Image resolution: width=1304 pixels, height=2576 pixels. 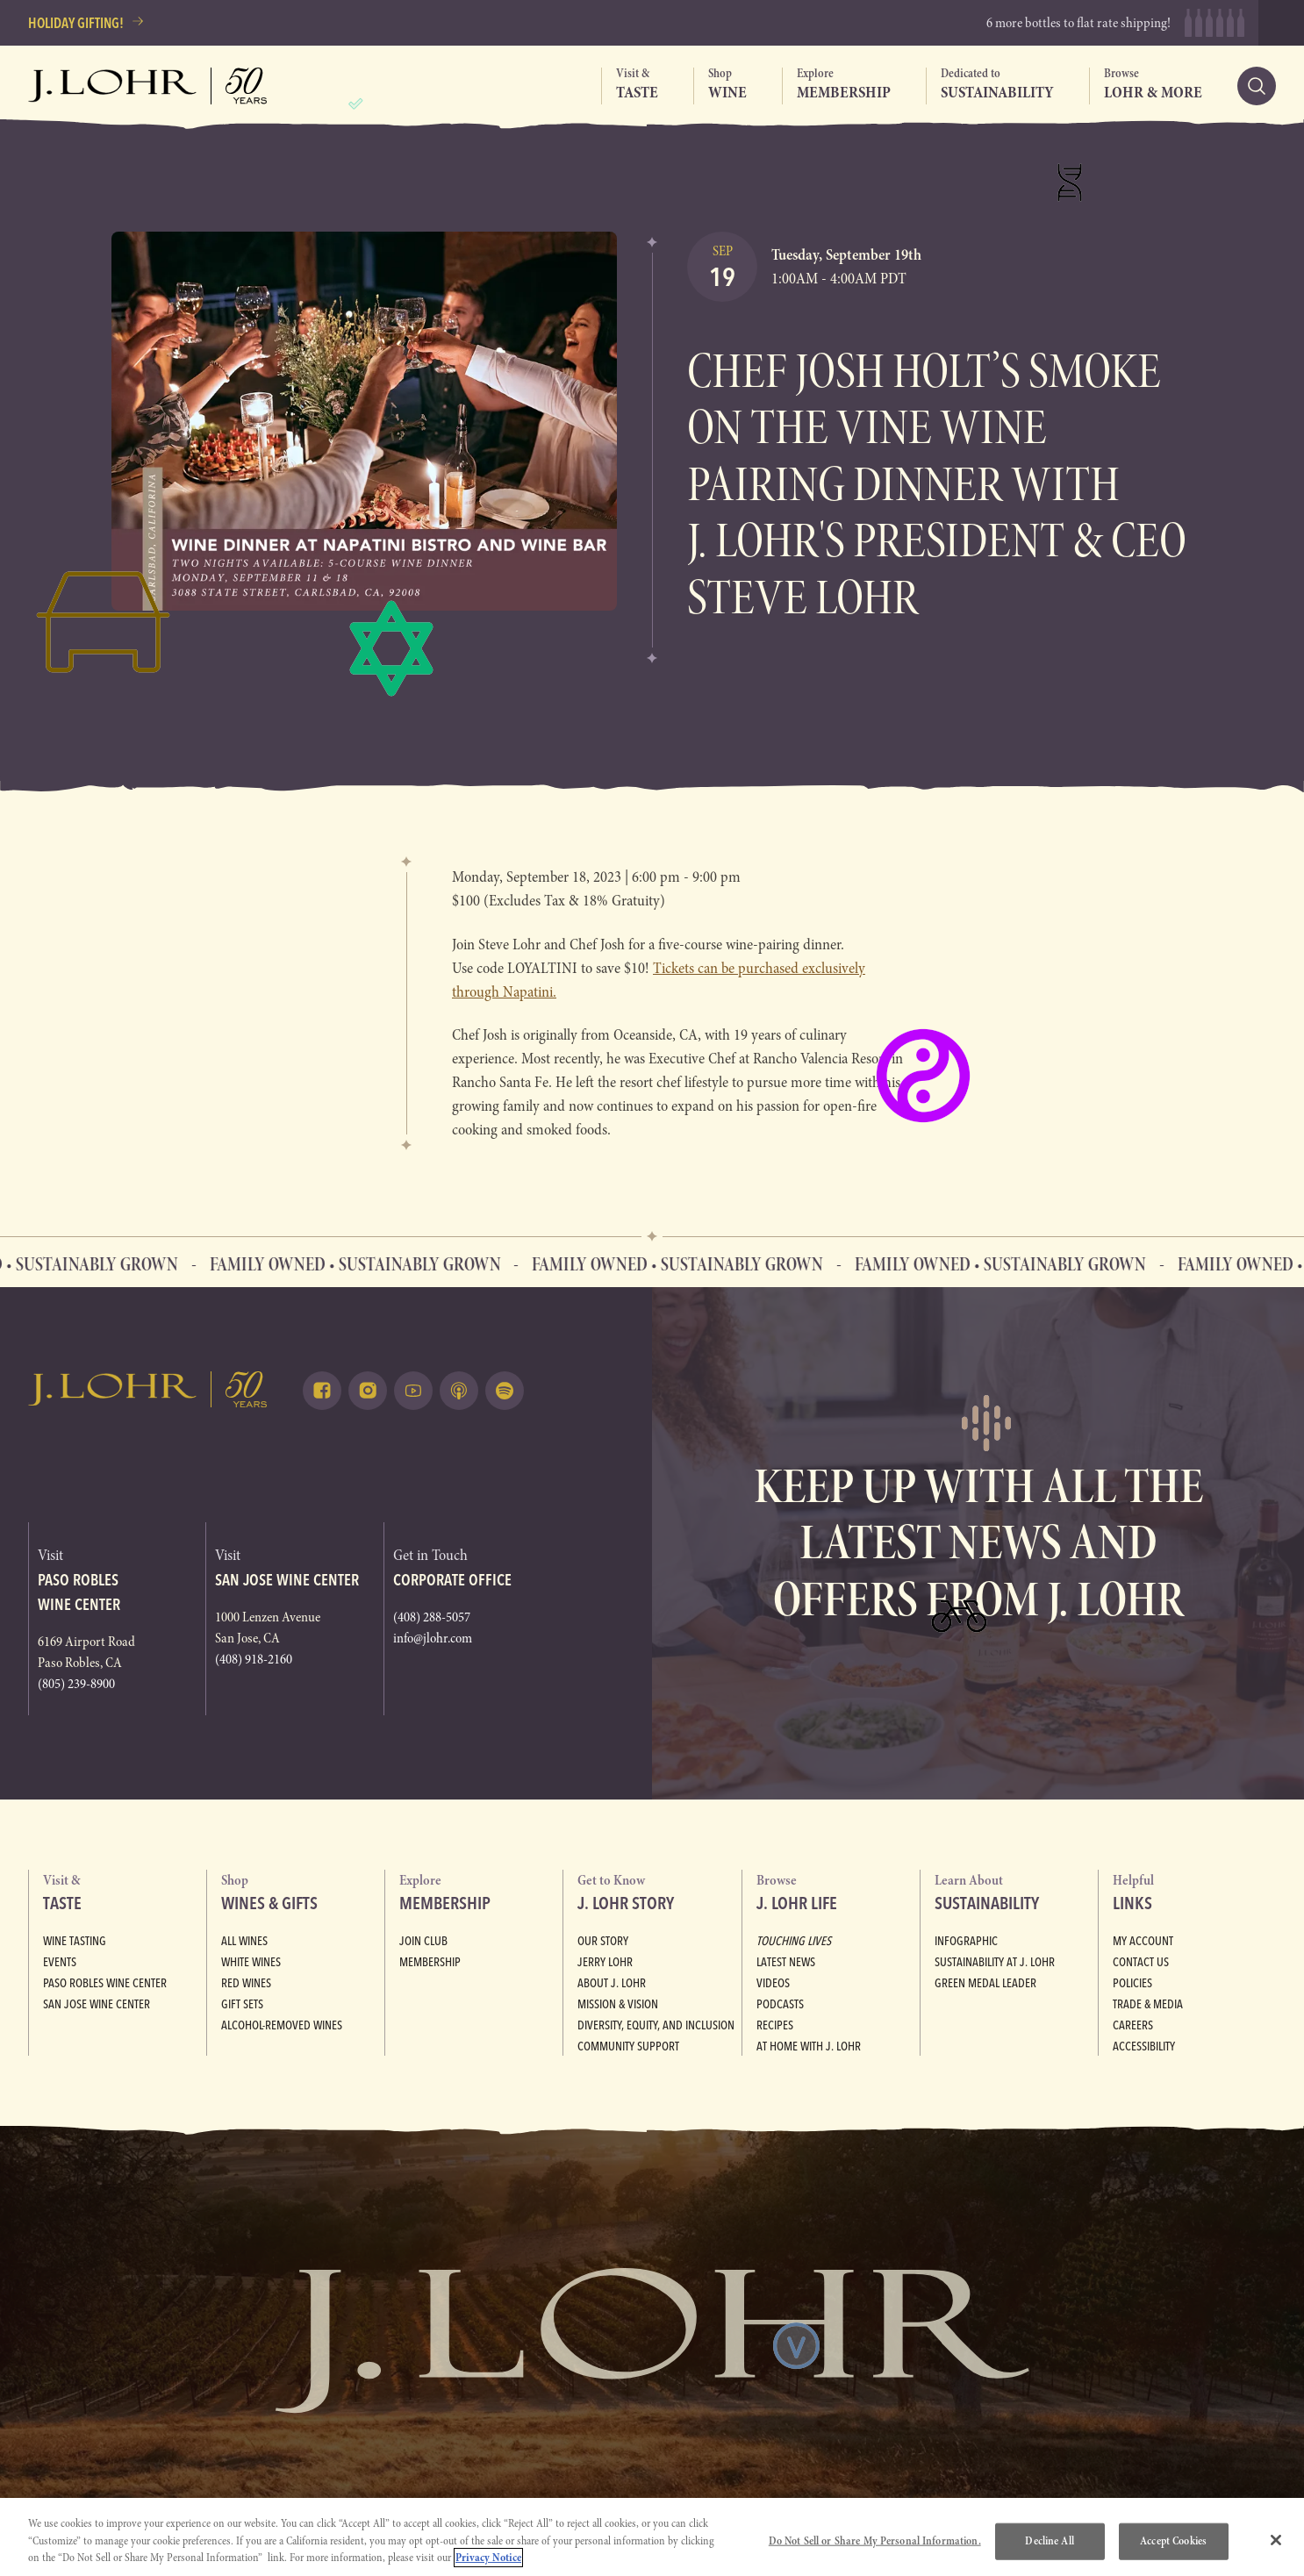 What do you see at coordinates (959, 1615) in the screenshot?
I see `access bike rental or cycling options` at bounding box center [959, 1615].